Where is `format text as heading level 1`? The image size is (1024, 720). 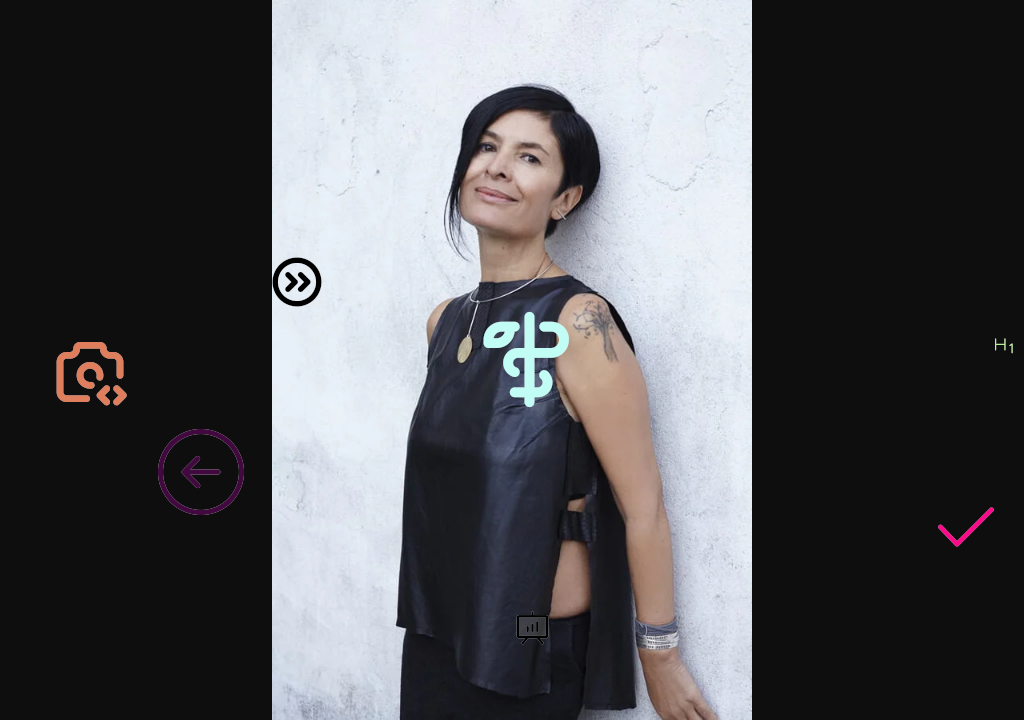
format text as heading level 1 is located at coordinates (1003, 345).